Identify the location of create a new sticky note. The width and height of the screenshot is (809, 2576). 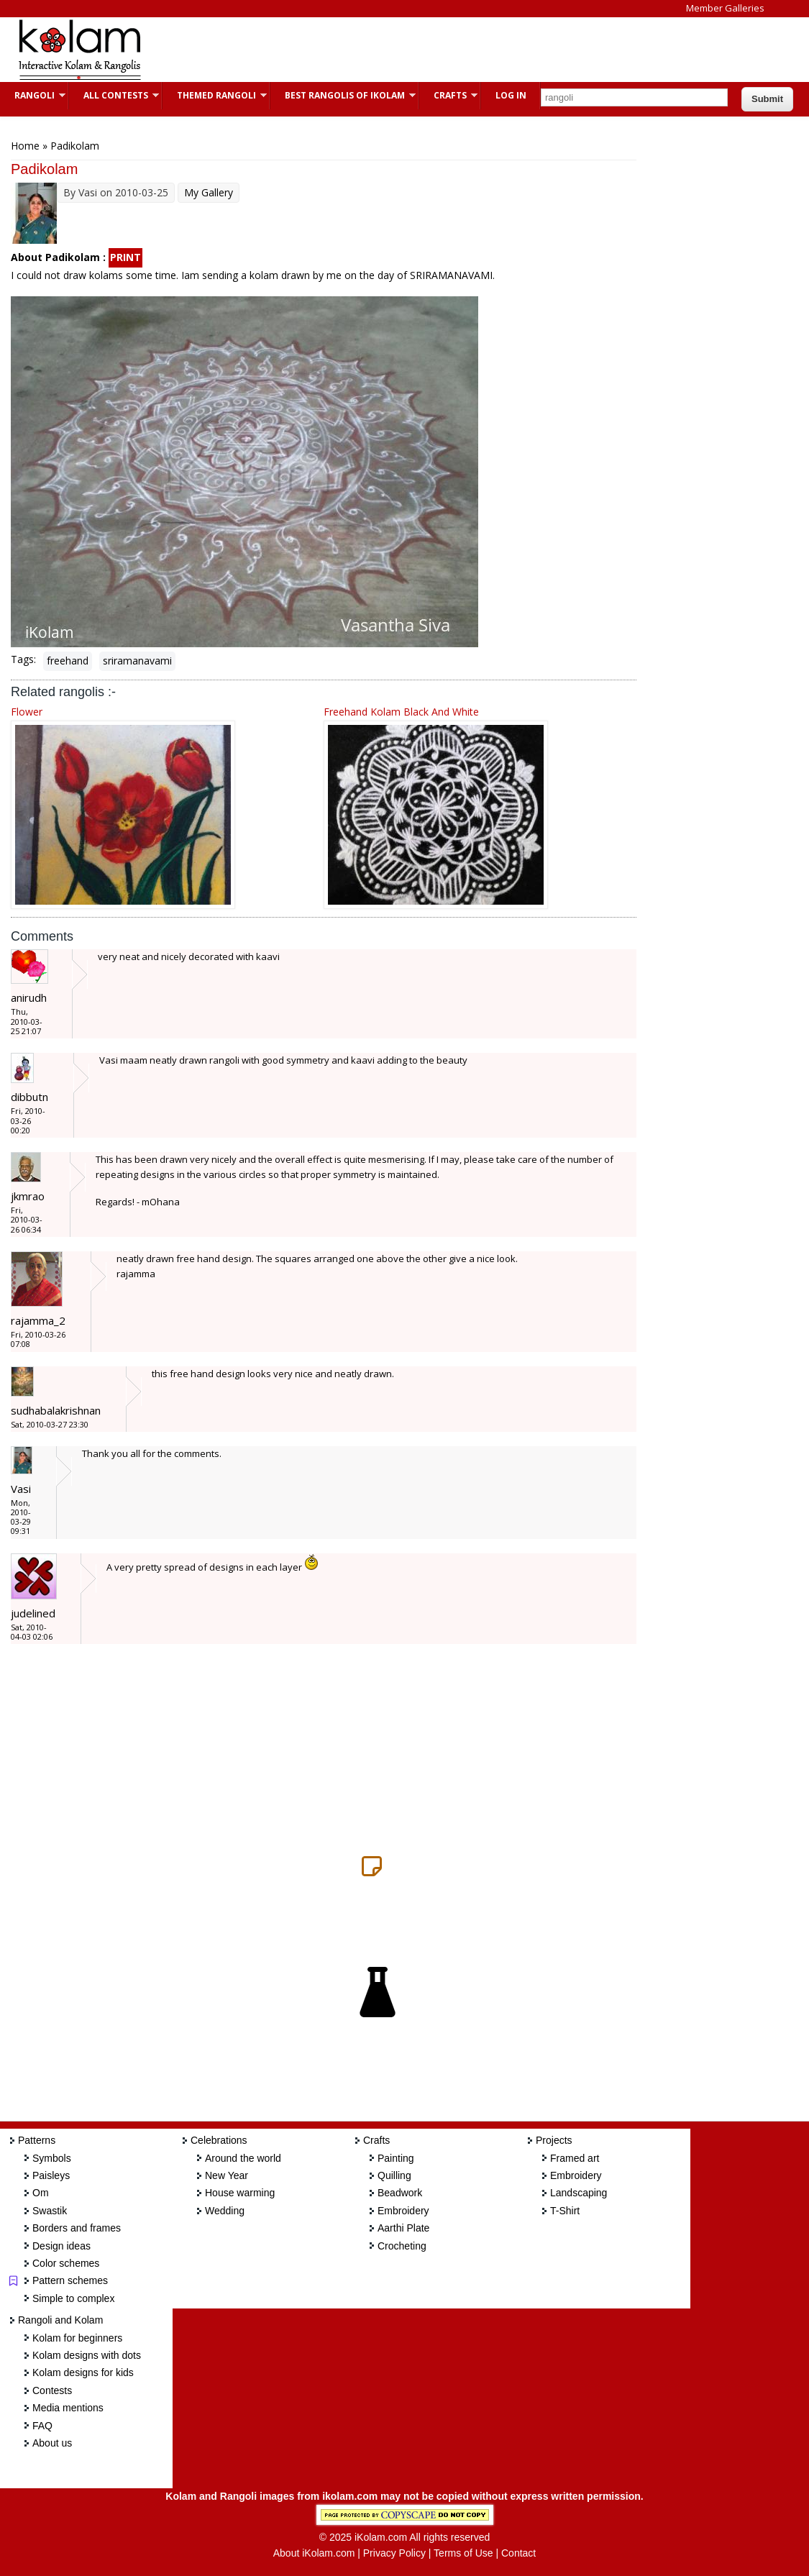
(372, 1866).